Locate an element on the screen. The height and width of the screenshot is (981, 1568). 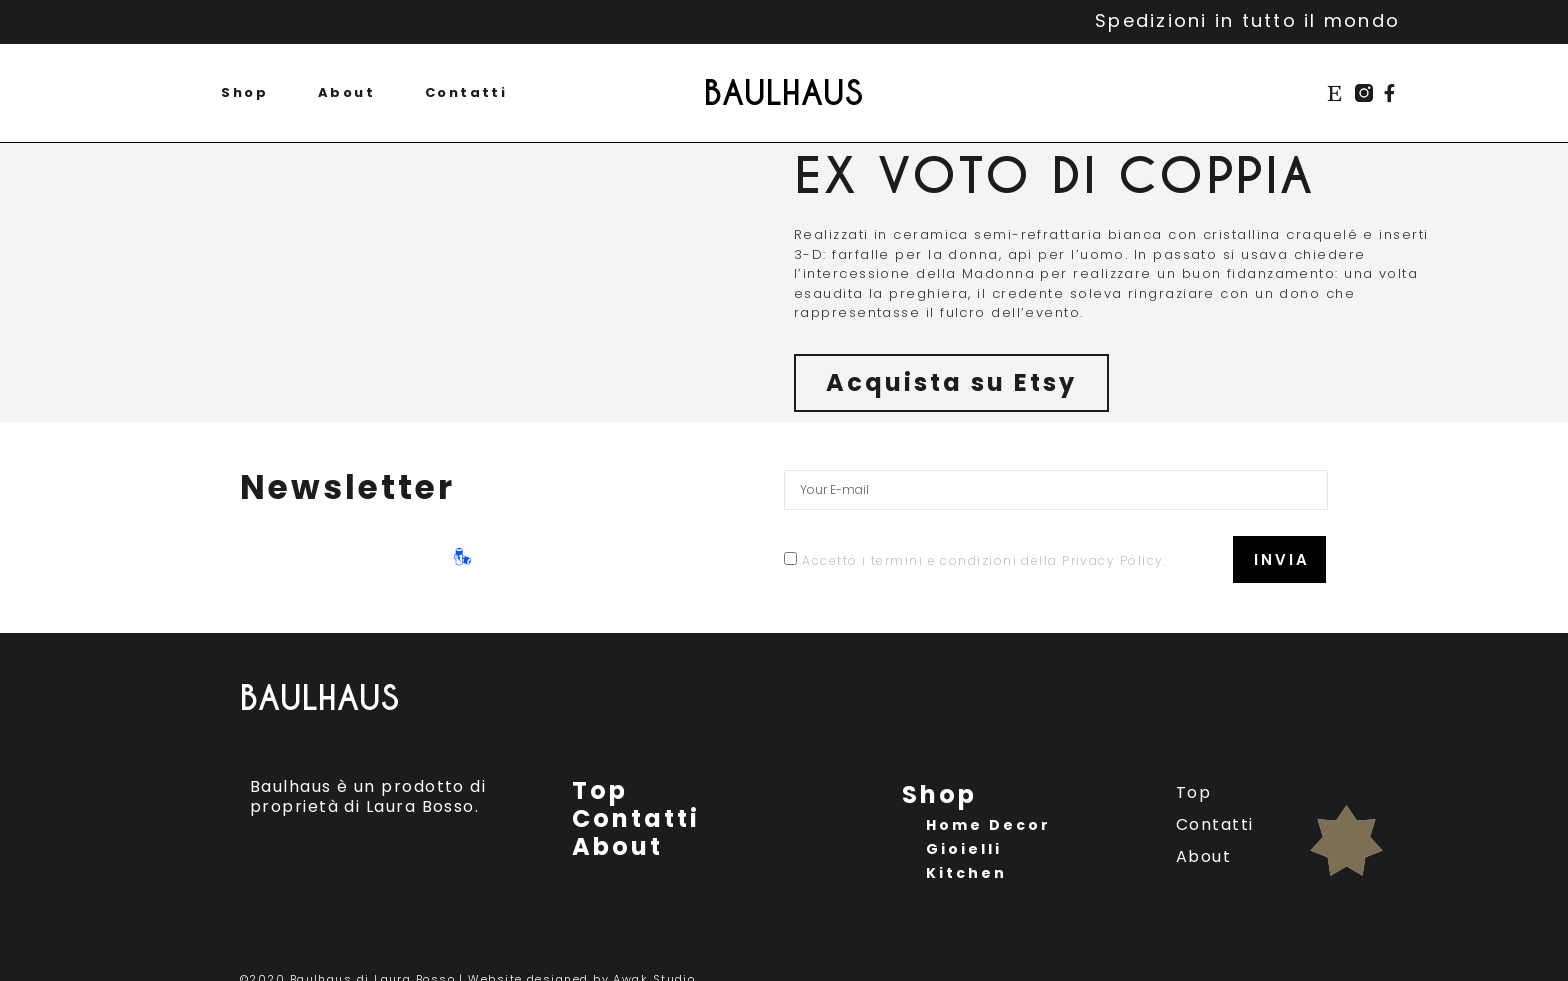
view battery status or power levels is located at coordinates (462, 556).